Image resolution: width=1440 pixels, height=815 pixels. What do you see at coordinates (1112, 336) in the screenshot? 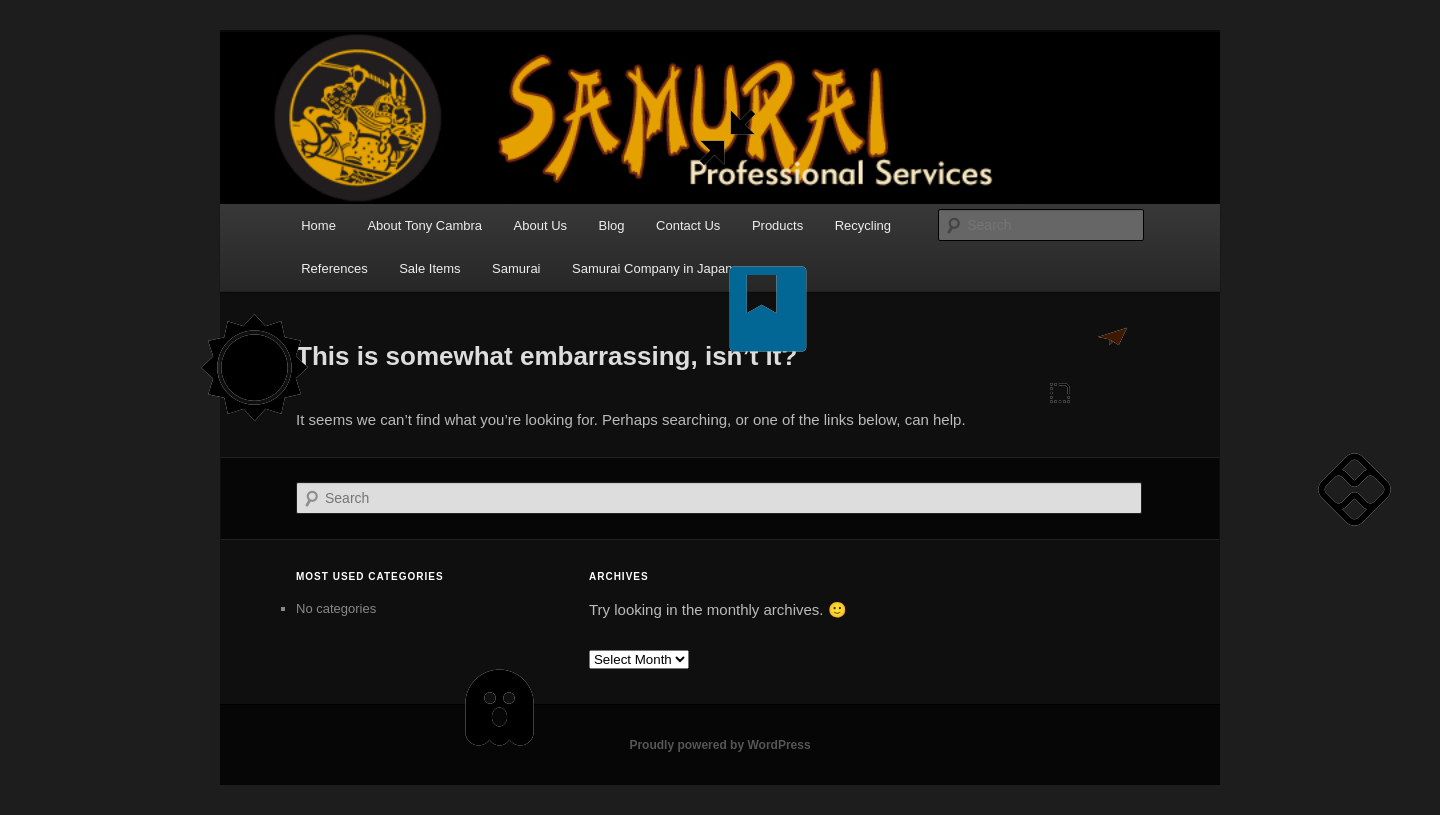
I see `minutemailer logo` at bounding box center [1112, 336].